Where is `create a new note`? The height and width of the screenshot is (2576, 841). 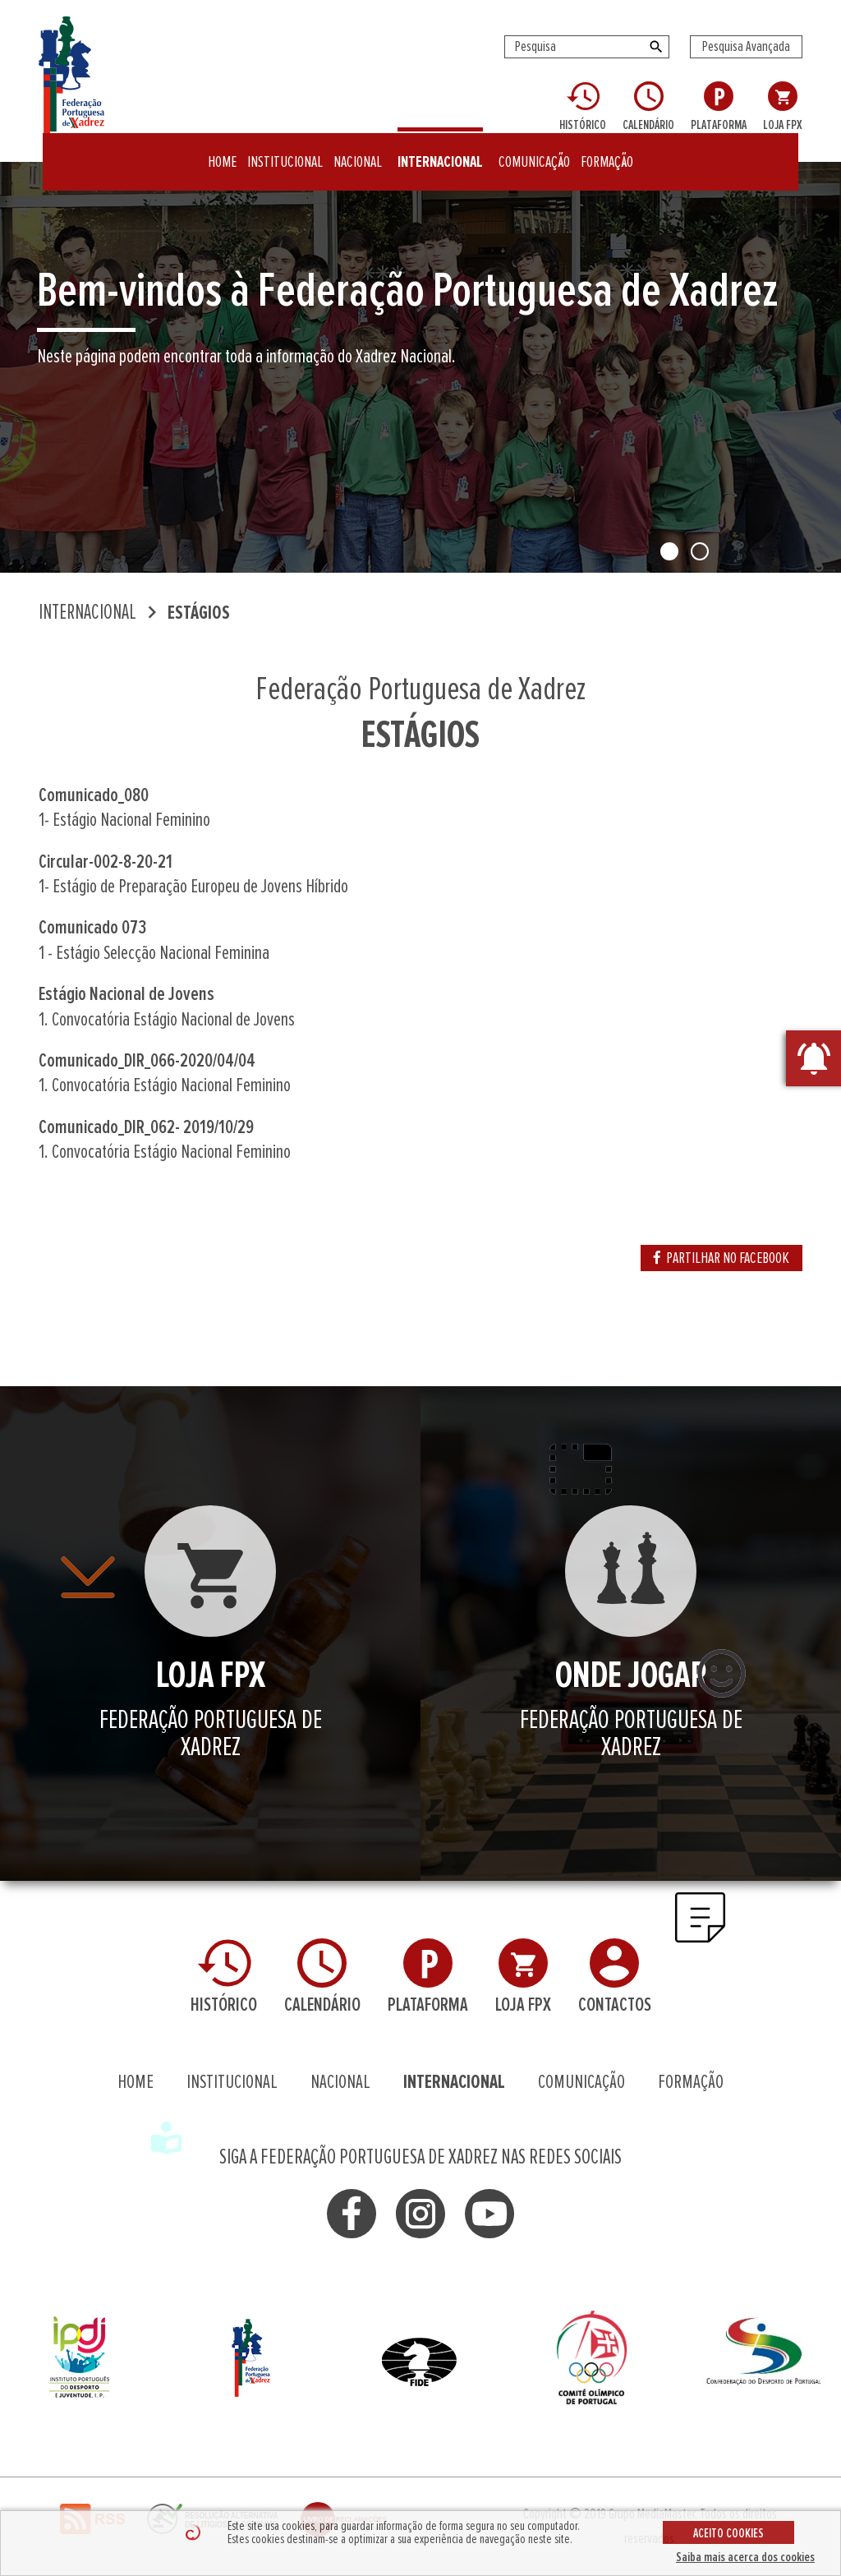
create a new note is located at coordinates (700, 1917).